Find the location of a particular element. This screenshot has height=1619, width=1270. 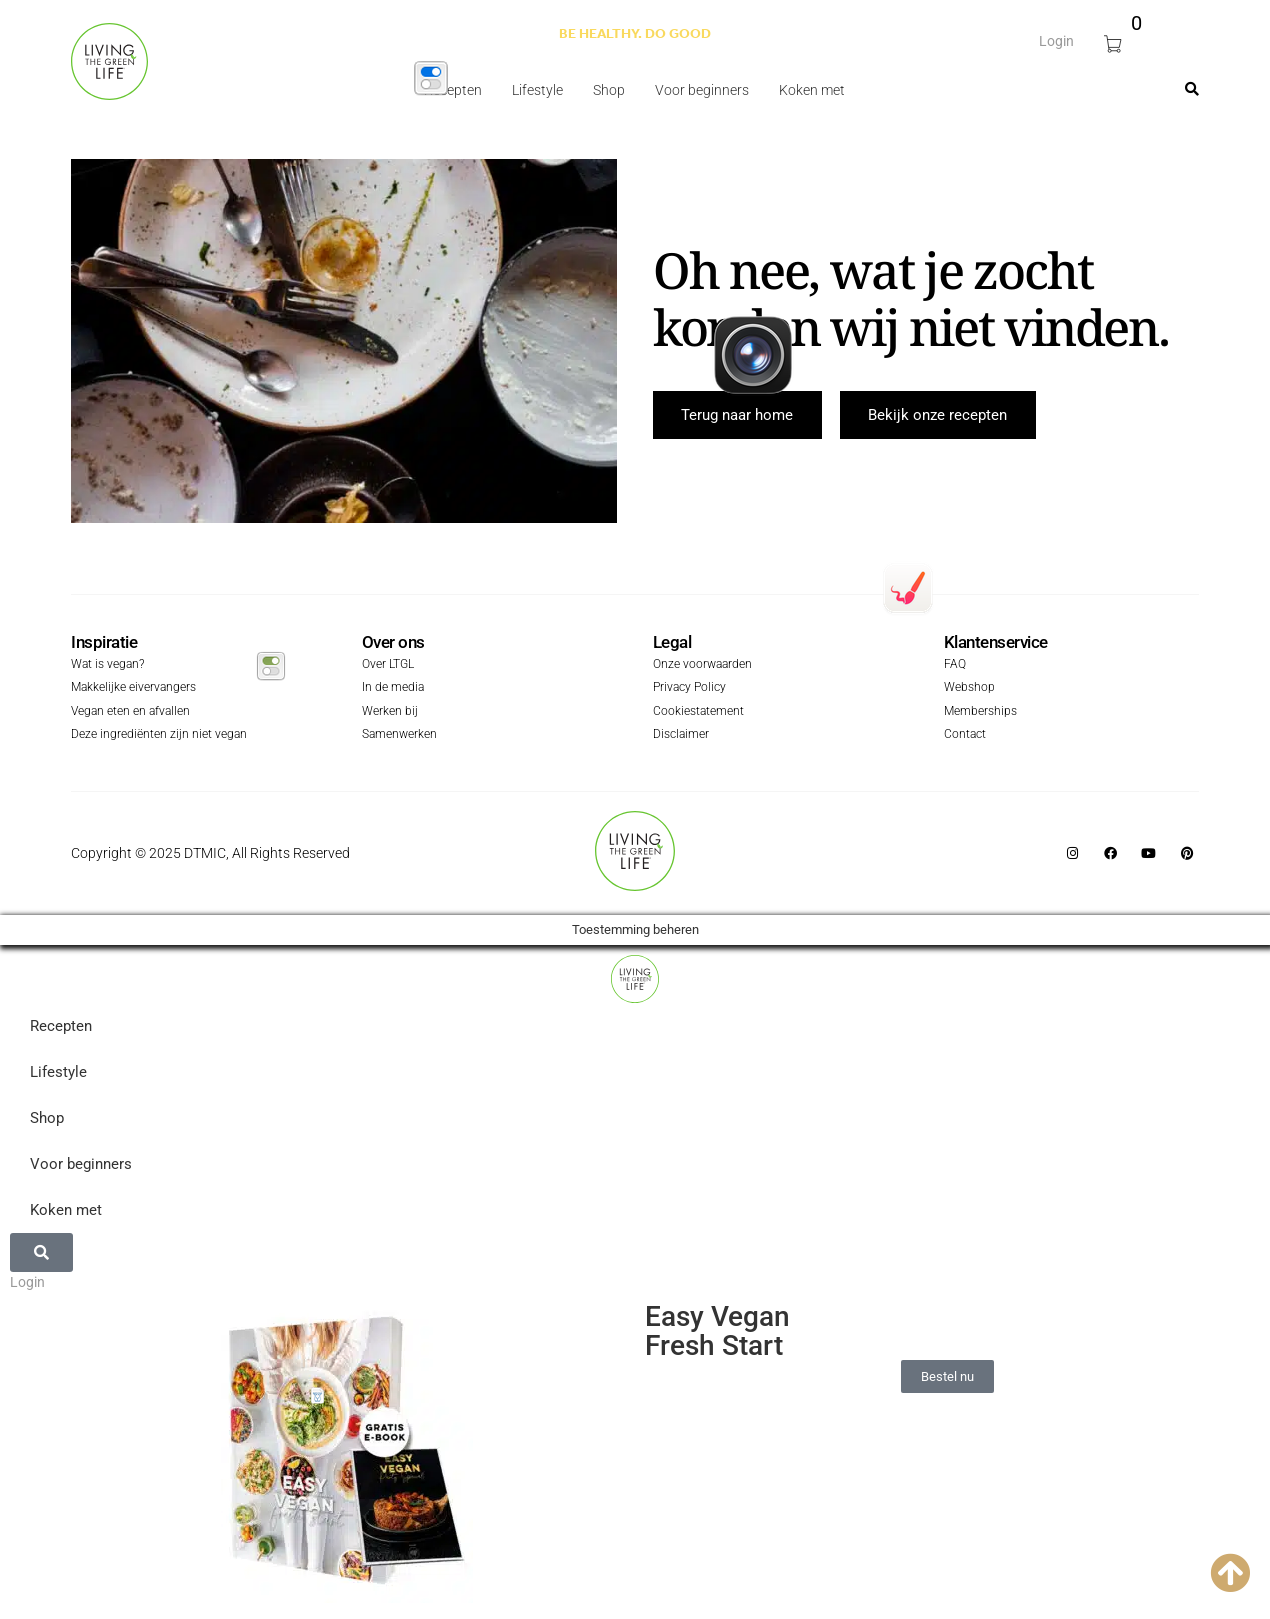

open gnome paint application is located at coordinates (908, 588).